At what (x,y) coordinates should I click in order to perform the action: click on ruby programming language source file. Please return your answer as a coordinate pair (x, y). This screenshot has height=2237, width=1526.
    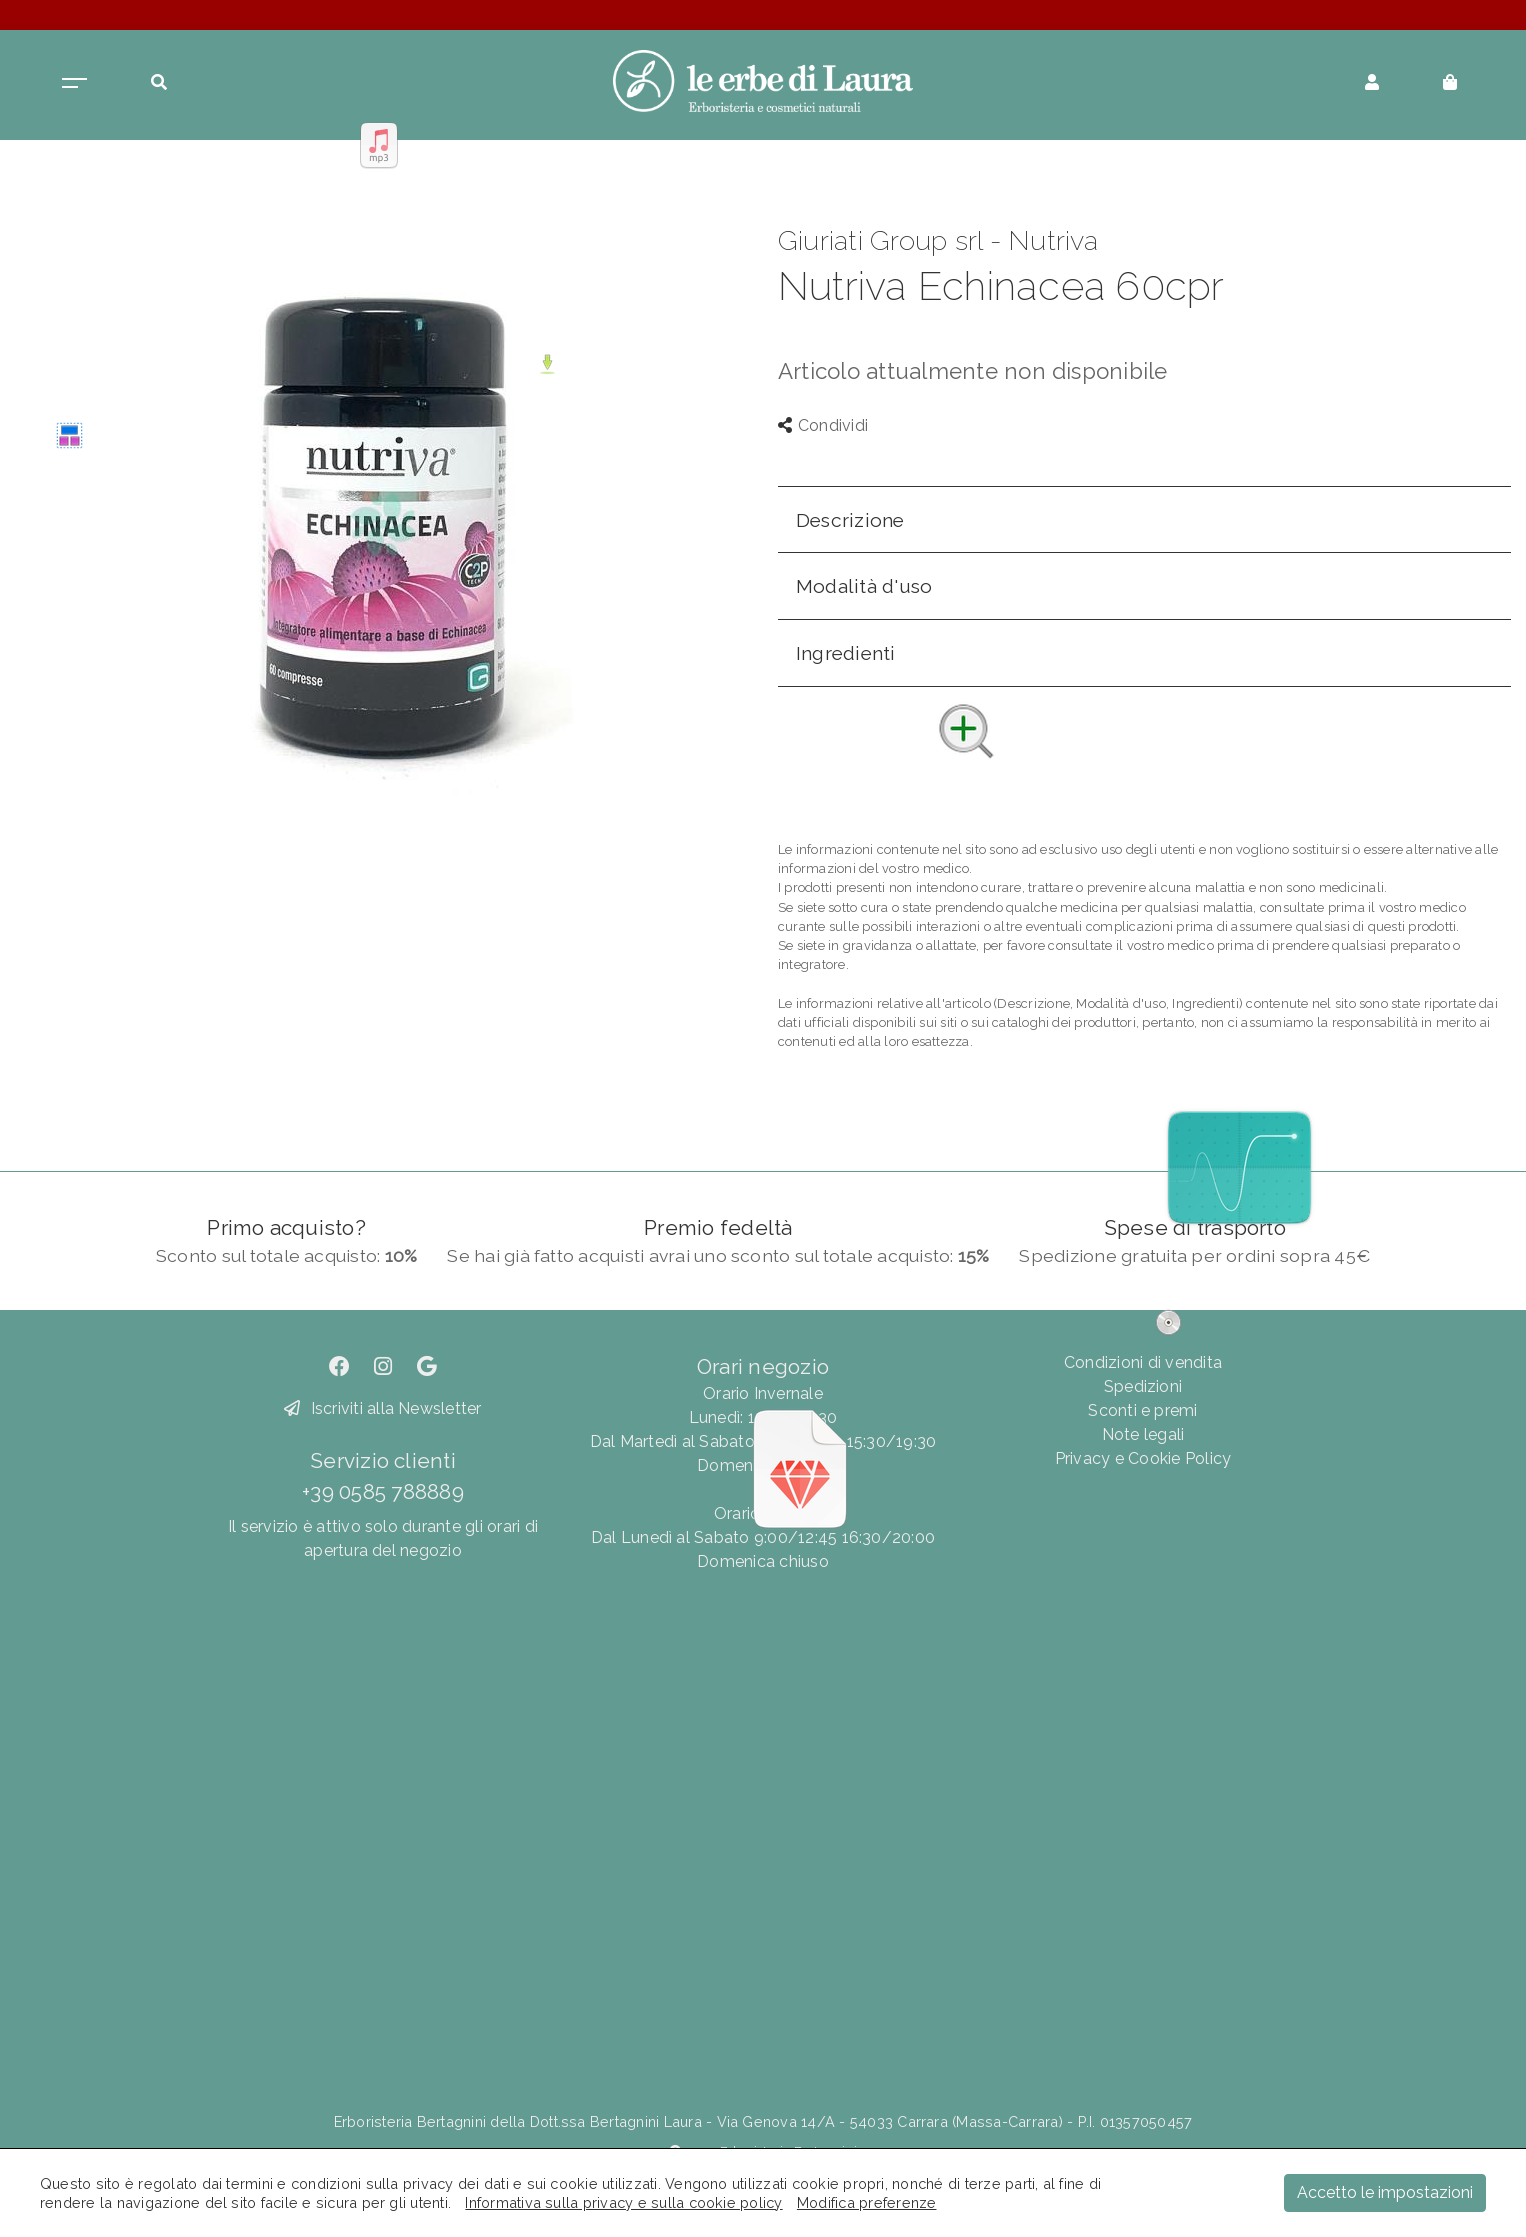
    Looking at the image, I should click on (800, 1469).